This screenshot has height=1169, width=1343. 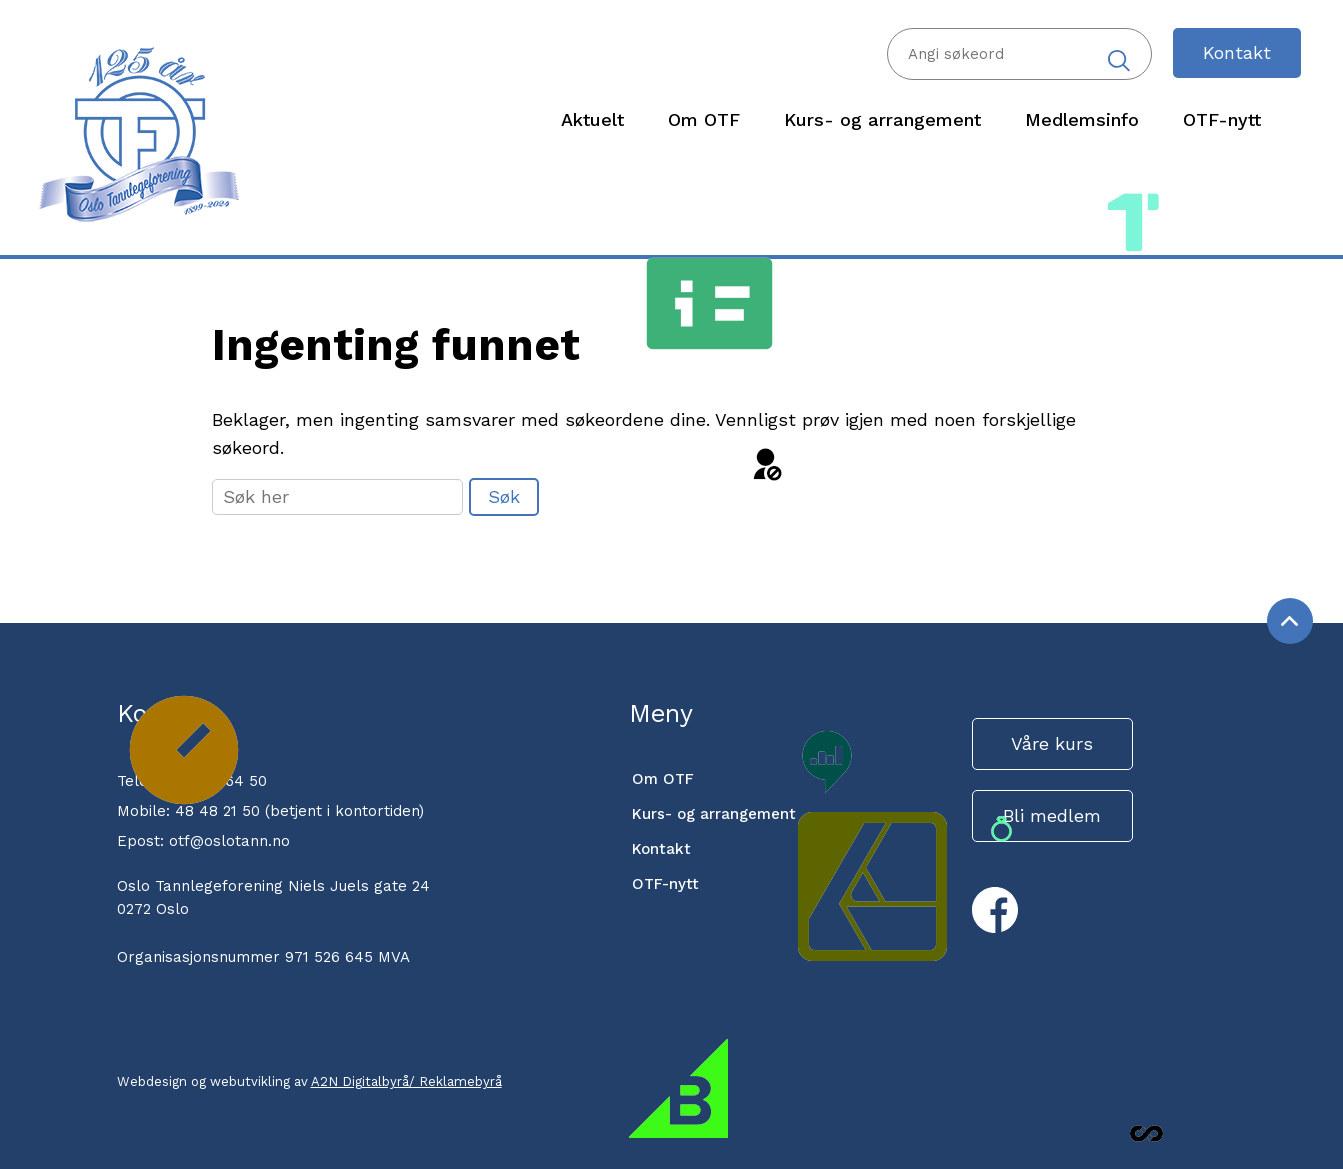 What do you see at coordinates (678, 1088) in the screenshot?
I see `bigcommerce platform logo` at bounding box center [678, 1088].